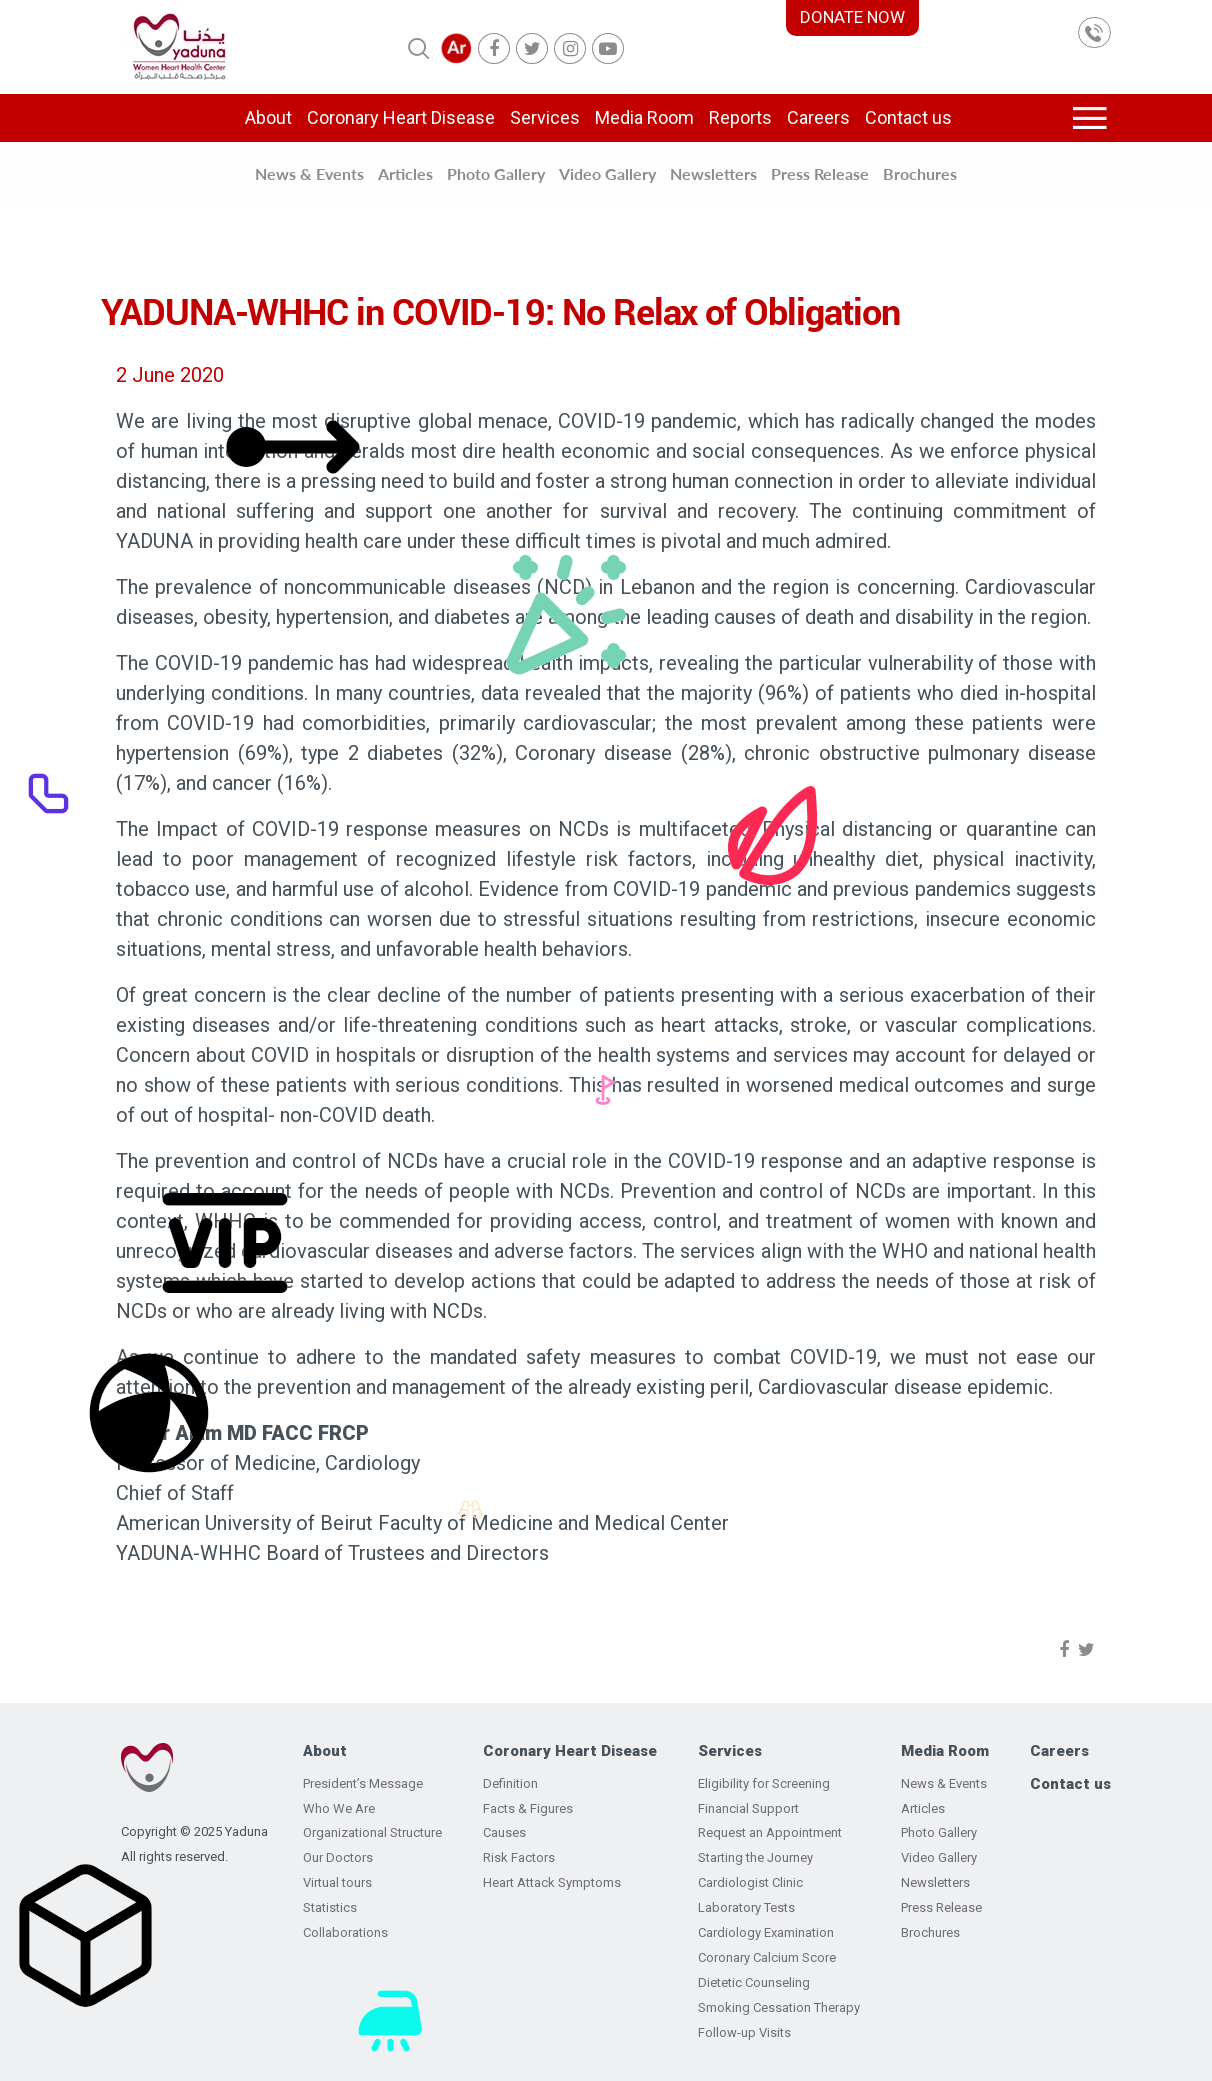 Image resolution: width=1212 pixels, height=2081 pixels. What do you see at coordinates (772, 835) in the screenshot?
I see `envato marketplace logo` at bounding box center [772, 835].